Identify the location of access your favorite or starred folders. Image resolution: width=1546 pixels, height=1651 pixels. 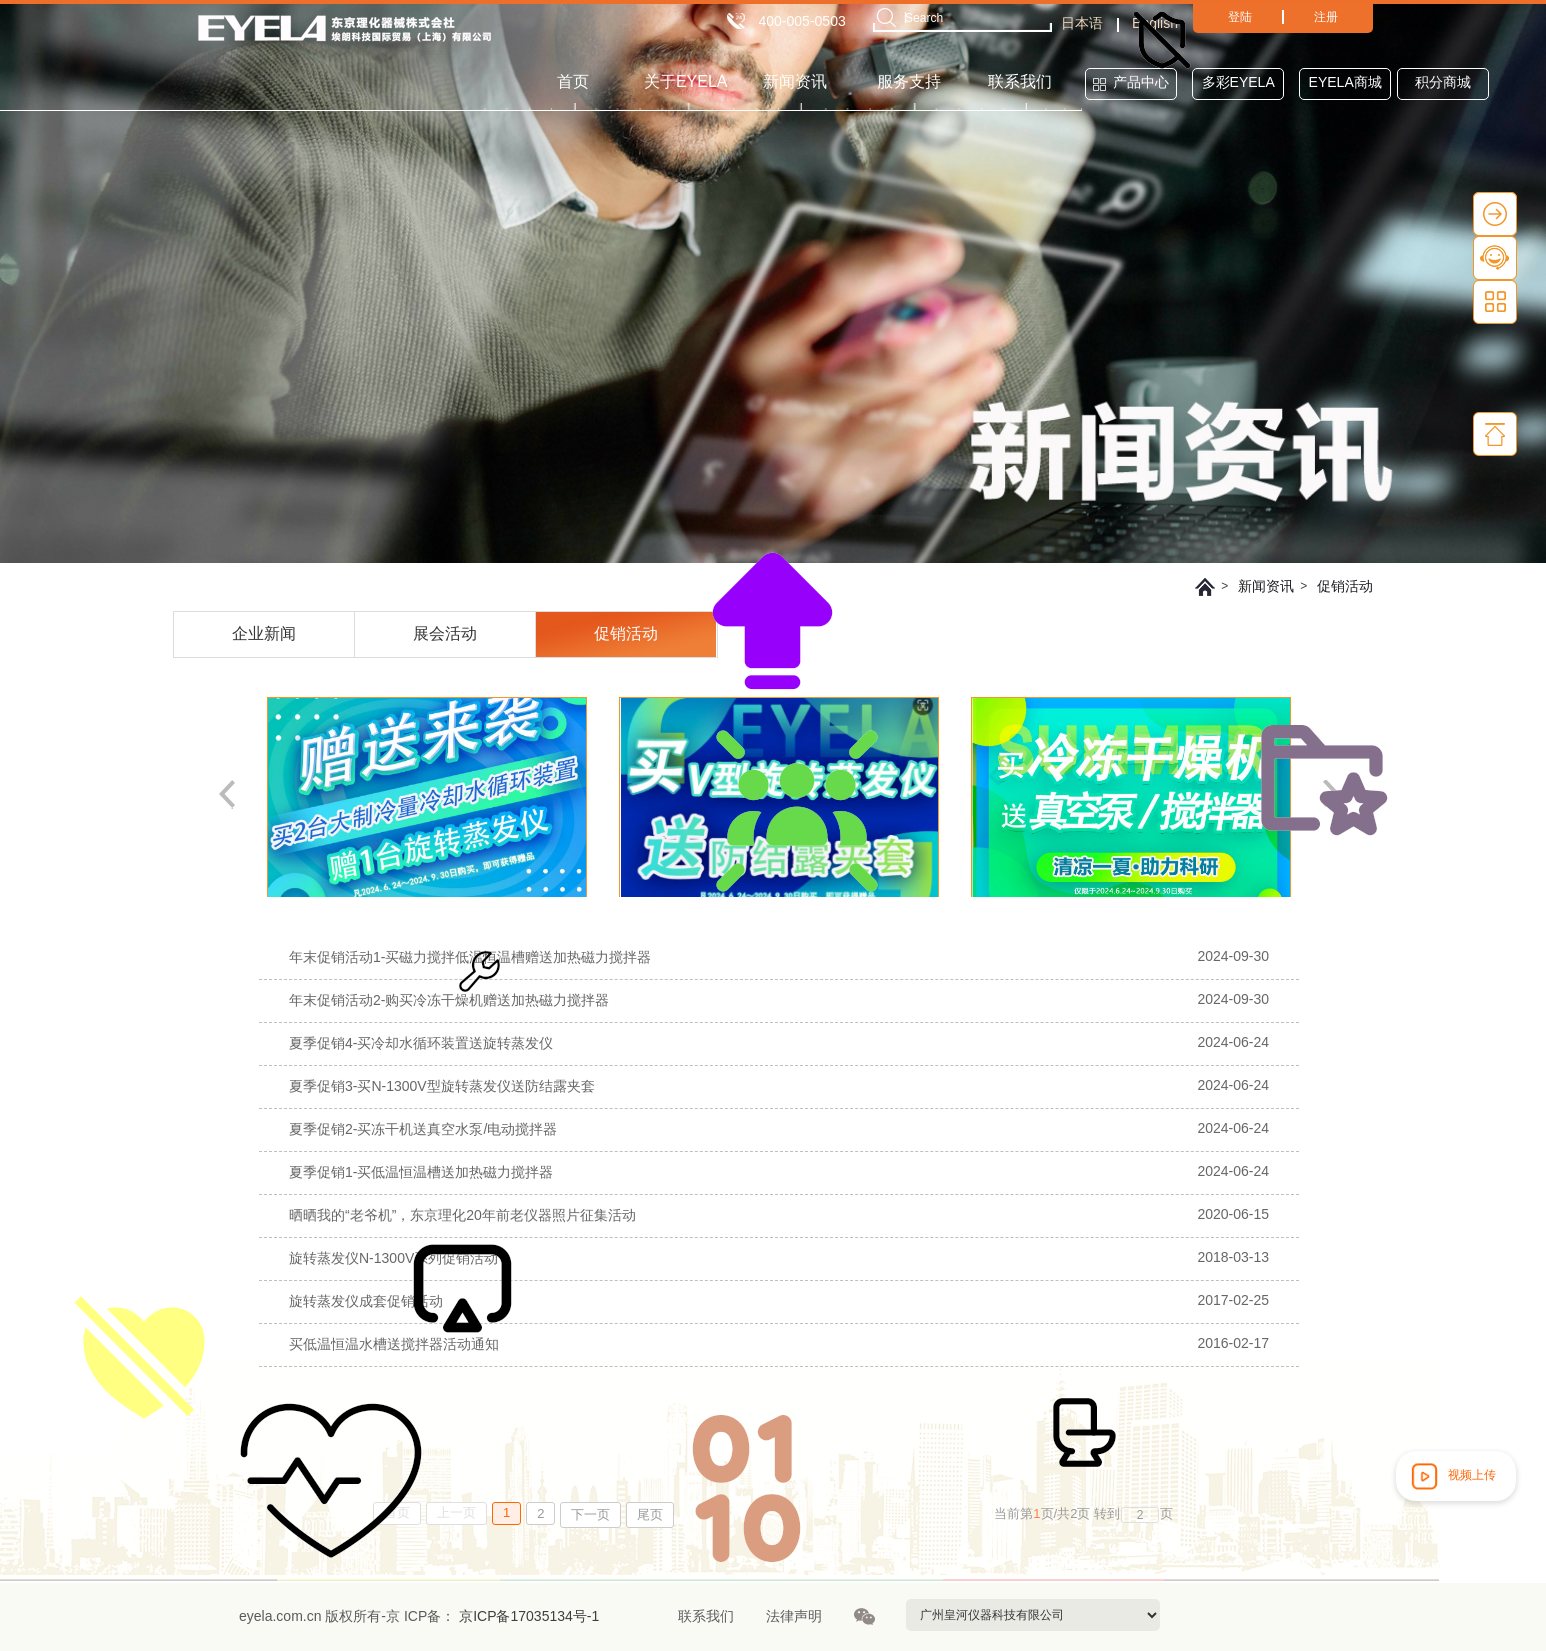
(1322, 779).